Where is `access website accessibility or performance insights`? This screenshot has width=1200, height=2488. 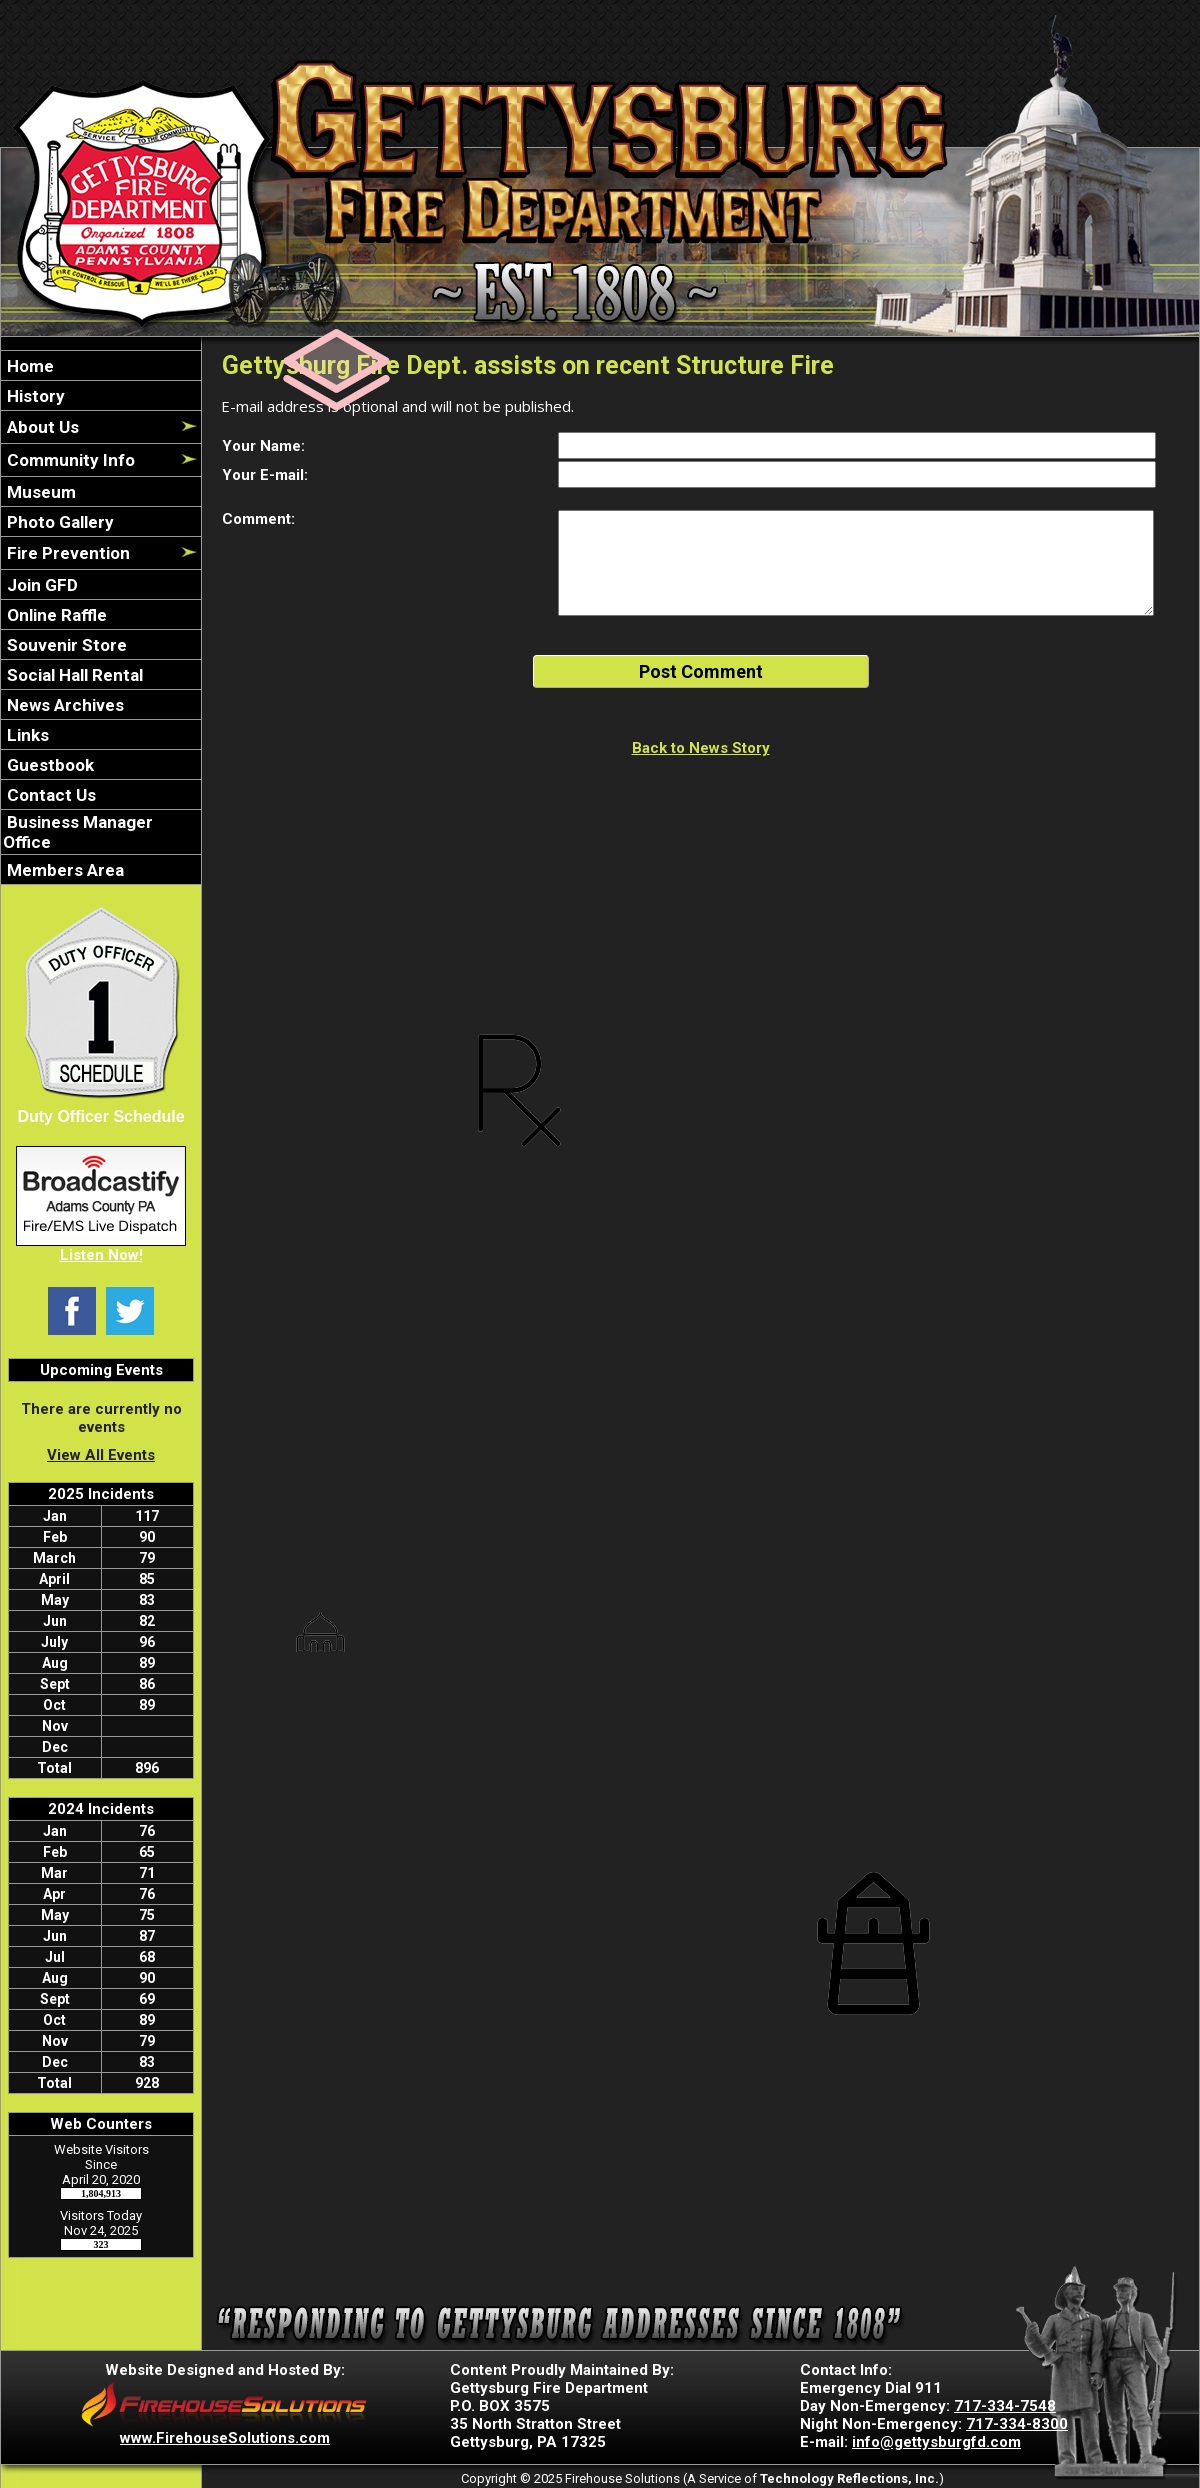
access website accessibility or performance insights is located at coordinates (873, 1948).